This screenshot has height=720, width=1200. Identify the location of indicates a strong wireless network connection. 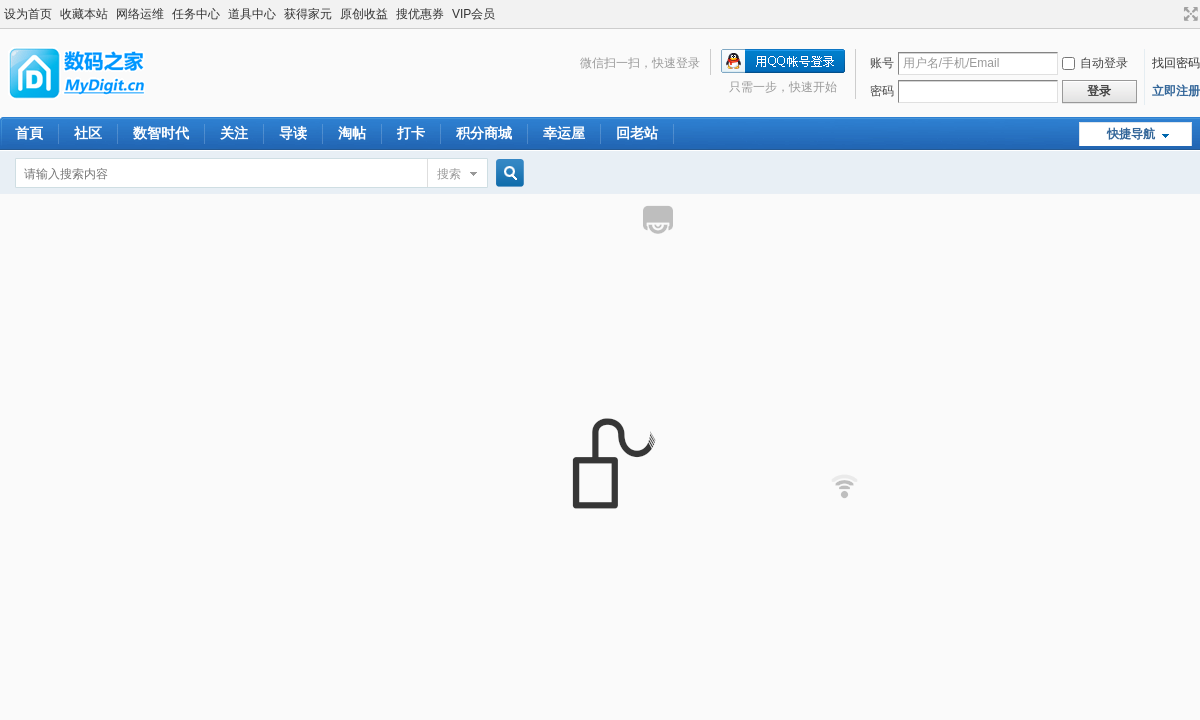
(844, 485).